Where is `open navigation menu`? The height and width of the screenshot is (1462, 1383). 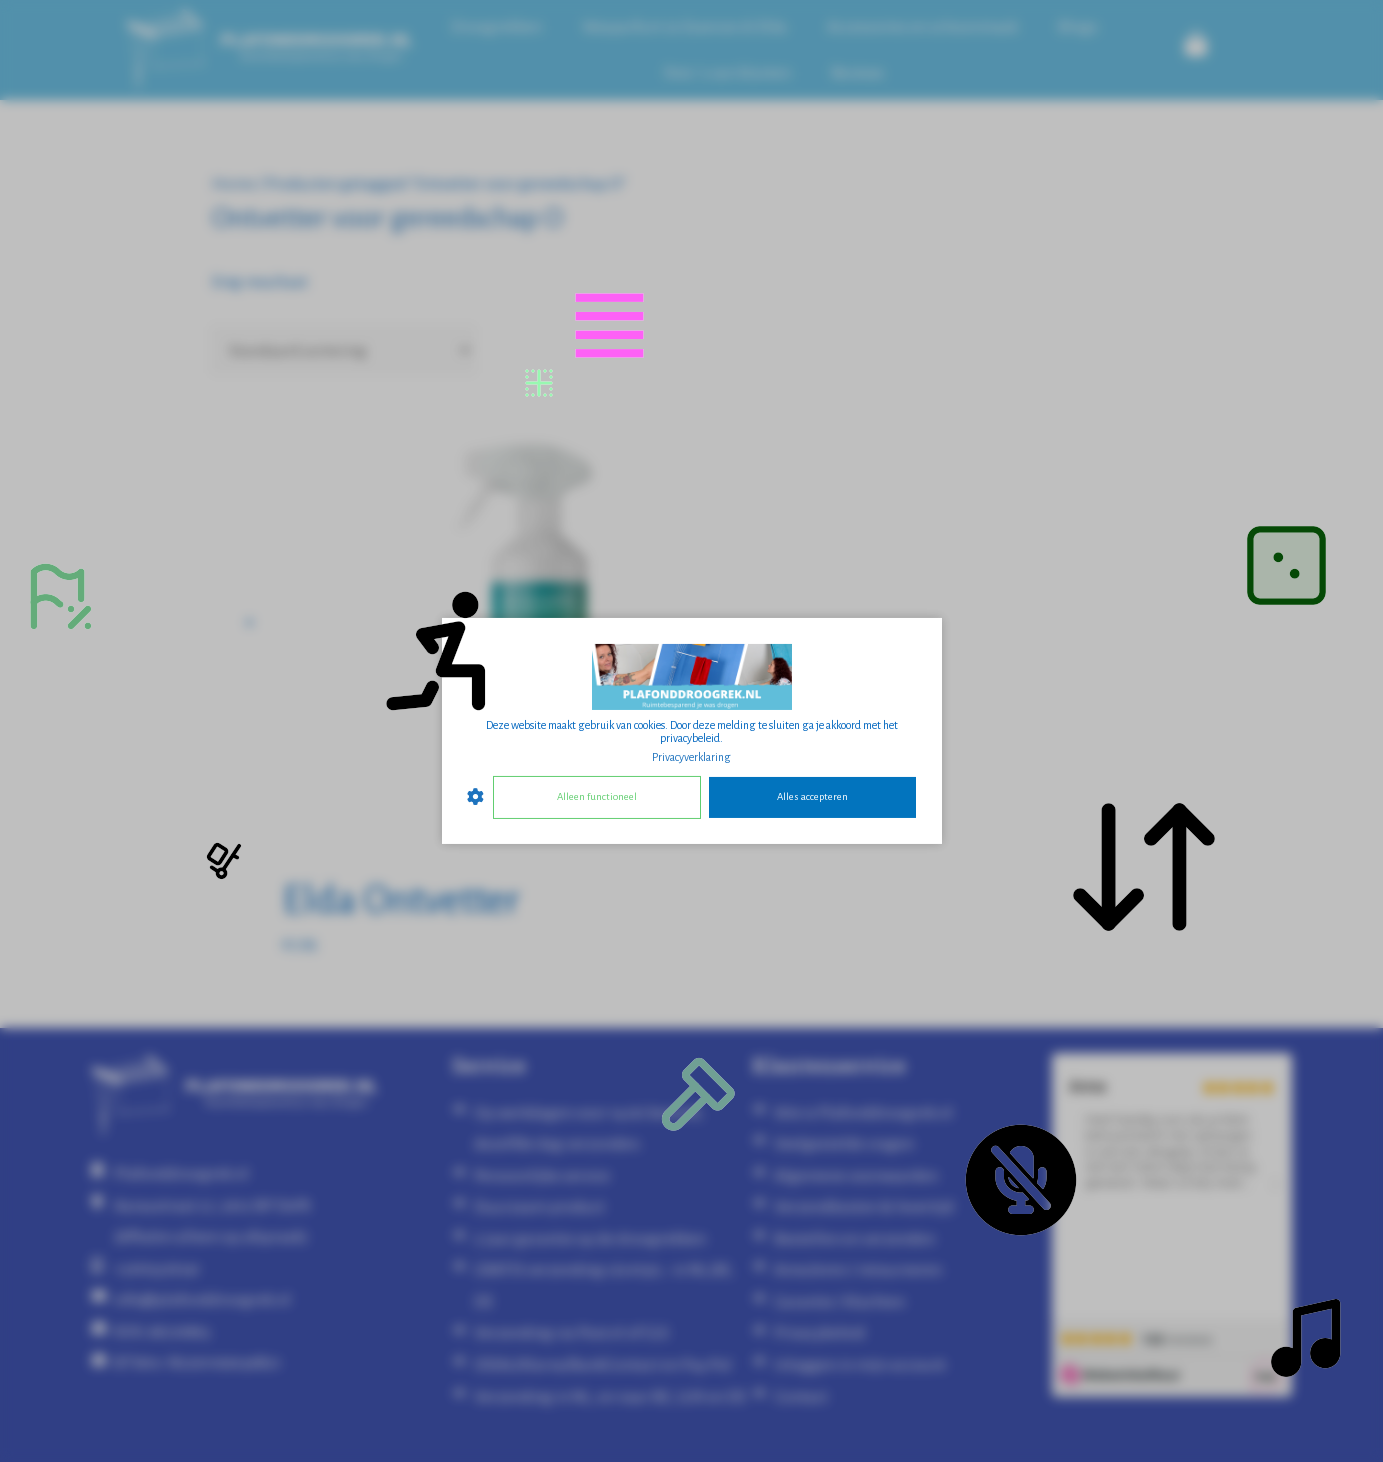
open navigation menu is located at coordinates (609, 325).